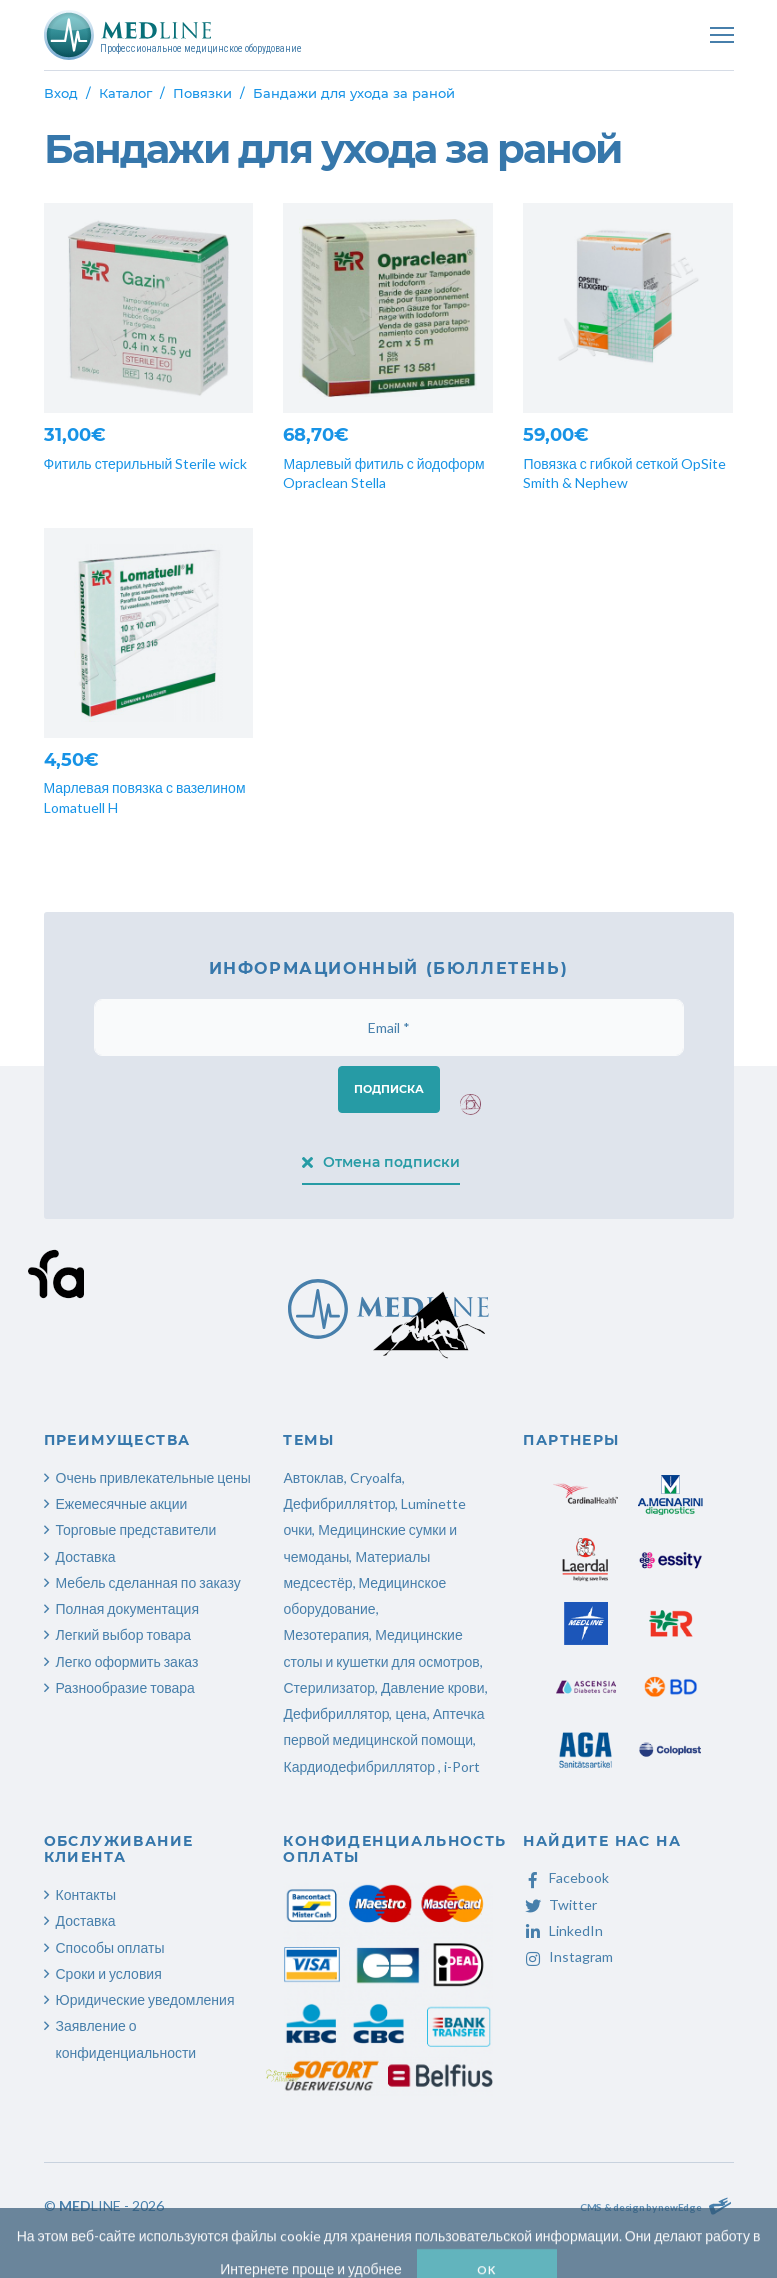  I want to click on visit the Scrum Alliance website, so click(282, 2075).